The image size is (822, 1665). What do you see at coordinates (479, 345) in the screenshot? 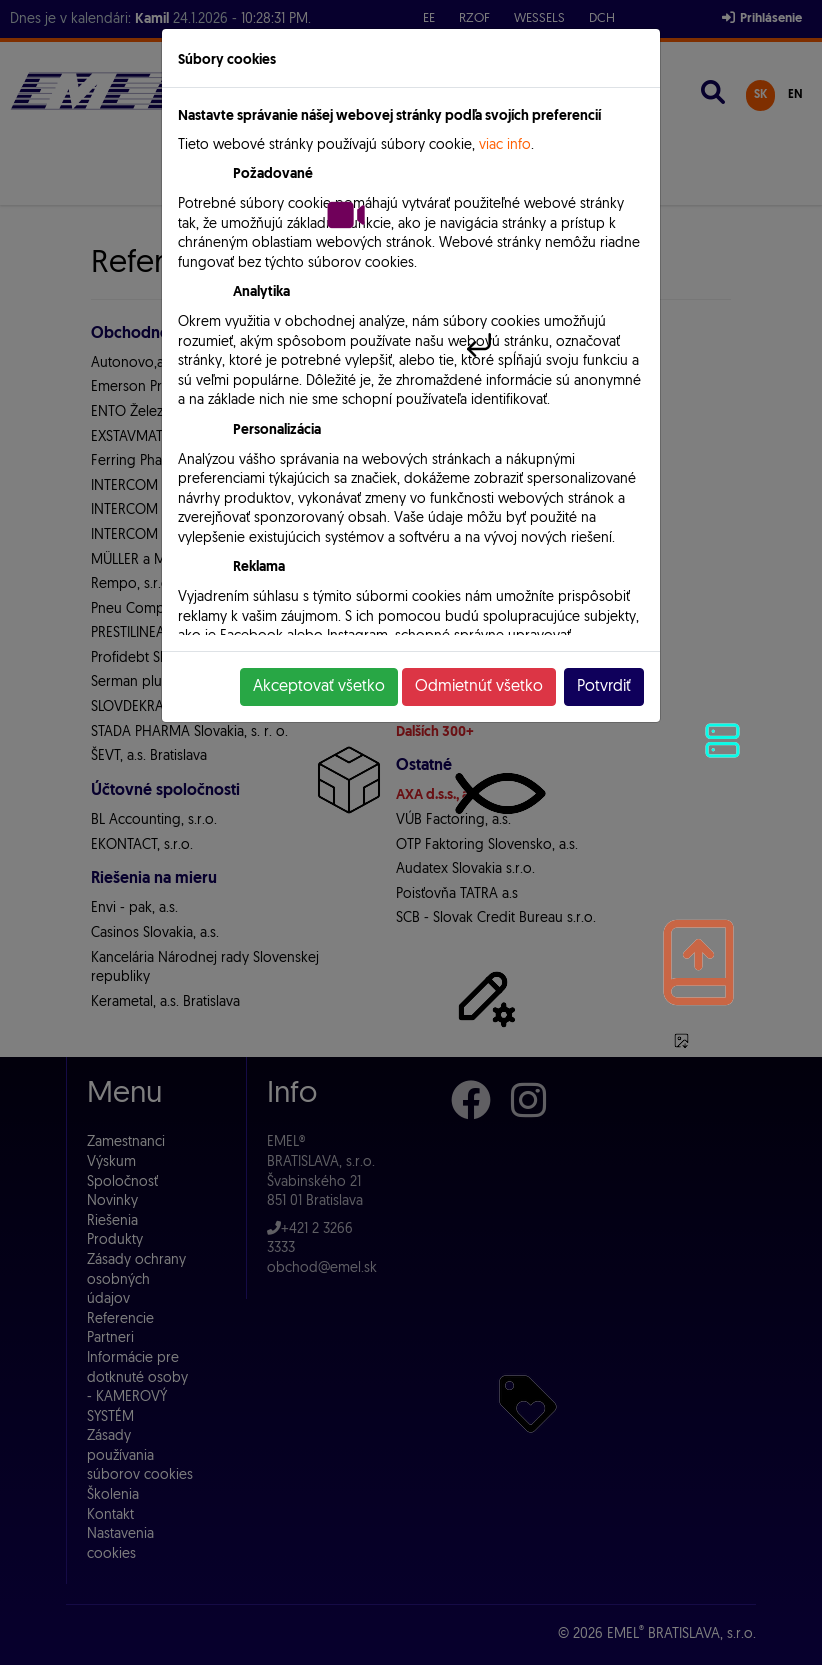
I see `return or enter key` at bounding box center [479, 345].